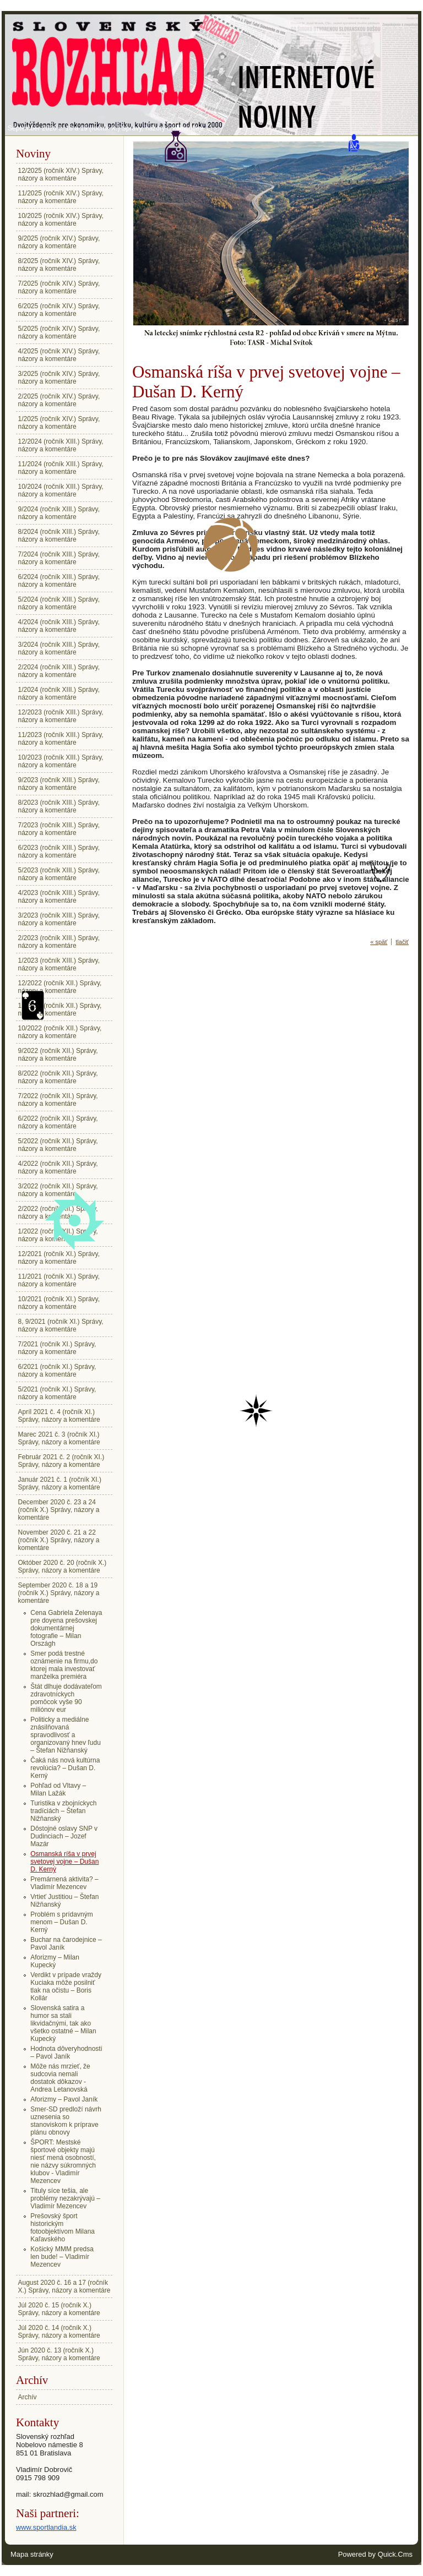 This screenshot has height=2576, width=423. I want to click on view jewelry or accessories in inventory, so click(381, 871).